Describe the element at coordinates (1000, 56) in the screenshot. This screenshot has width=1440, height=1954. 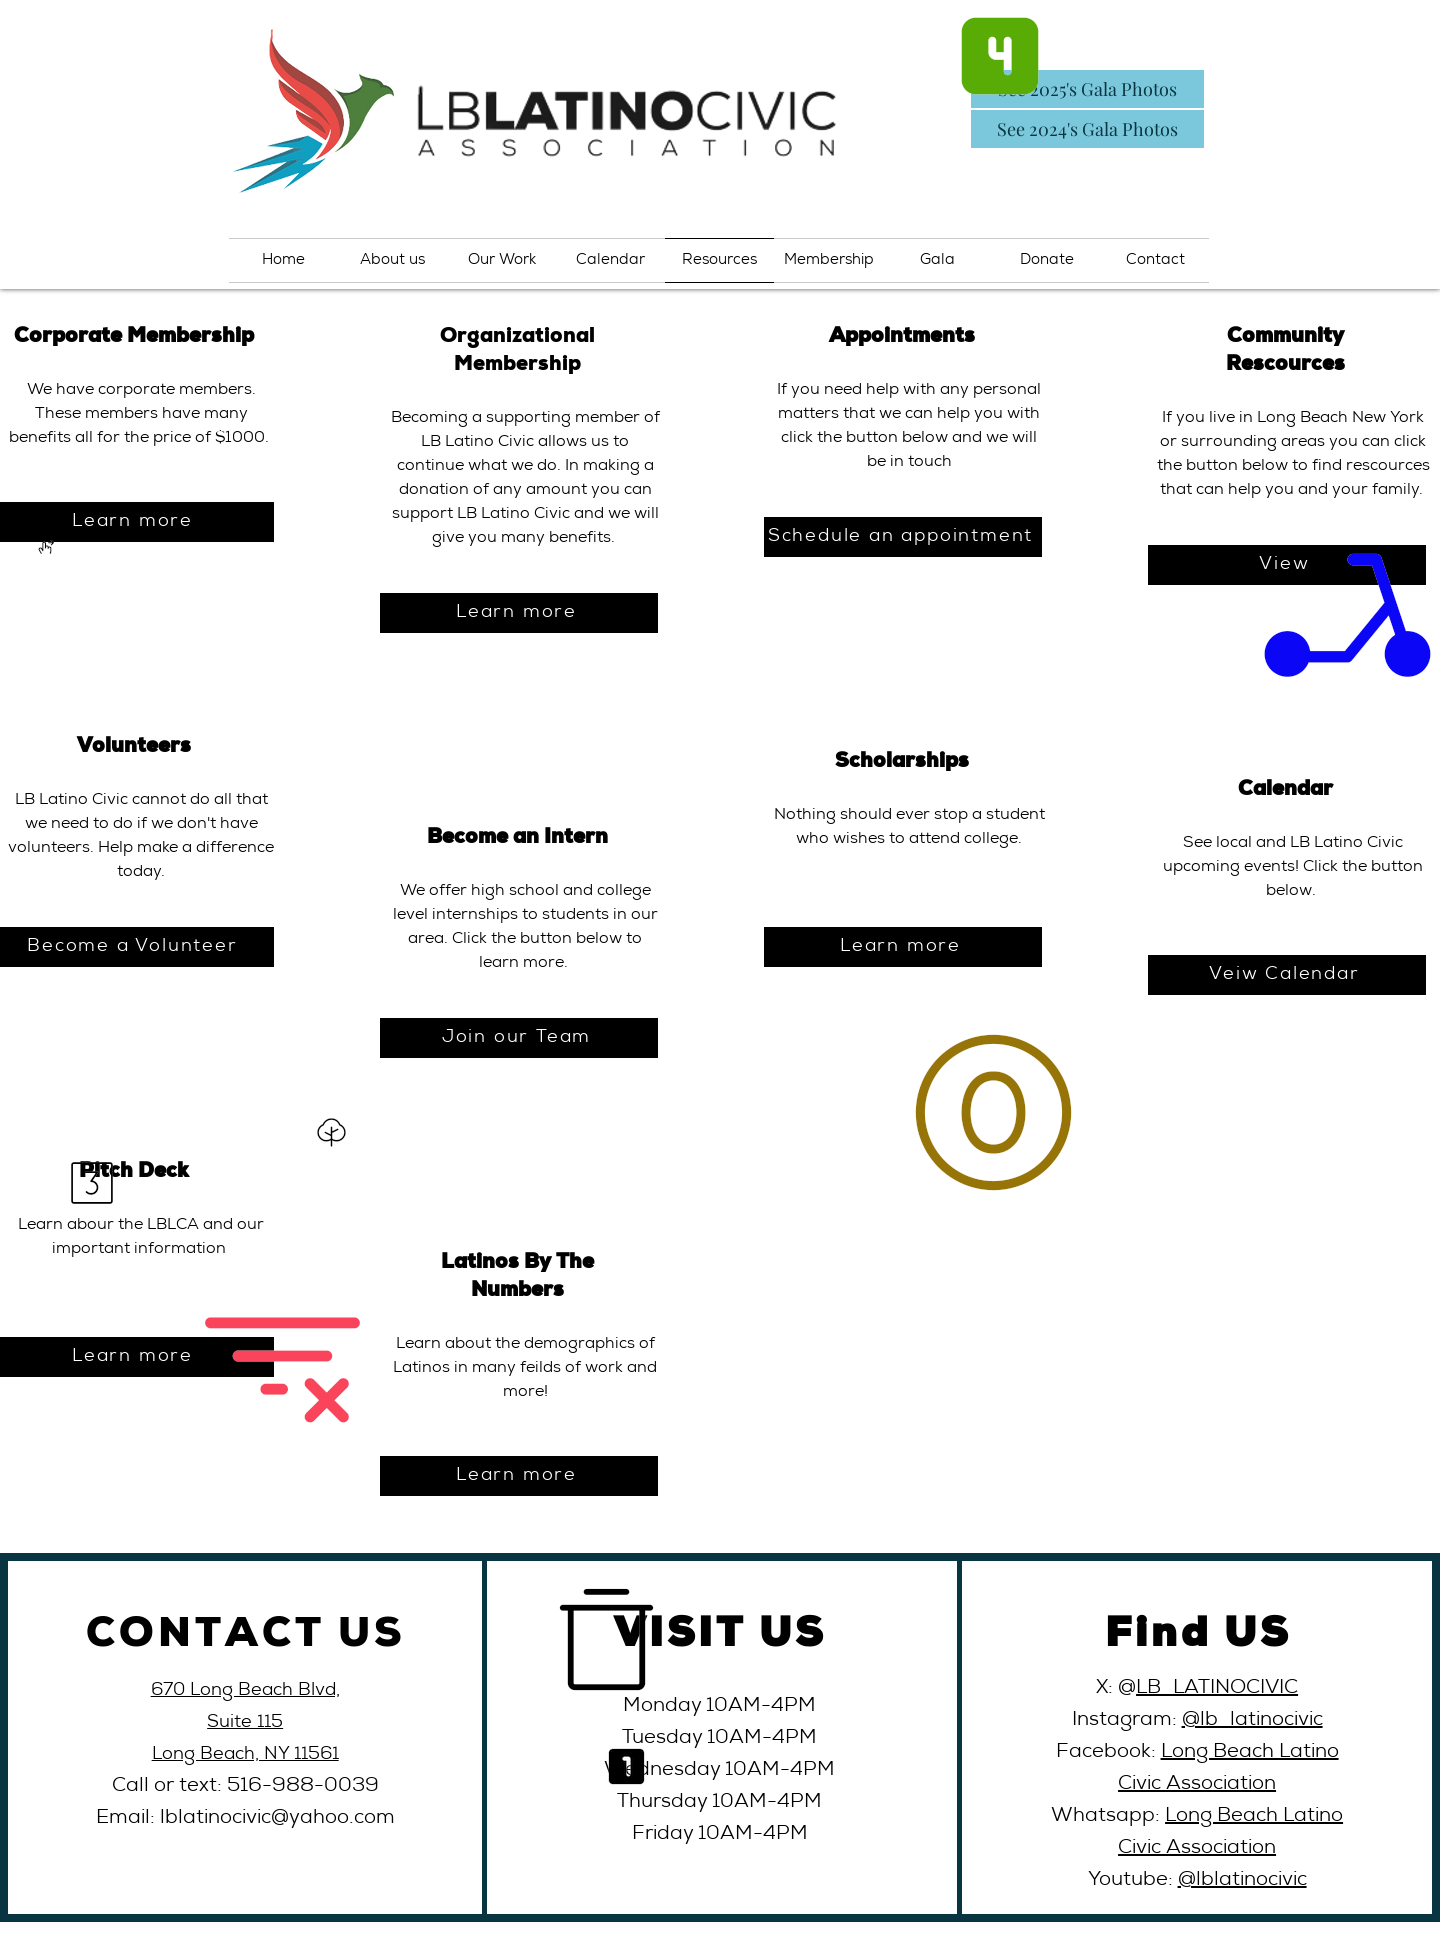
I see `select option 4 from a numbered list` at that location.